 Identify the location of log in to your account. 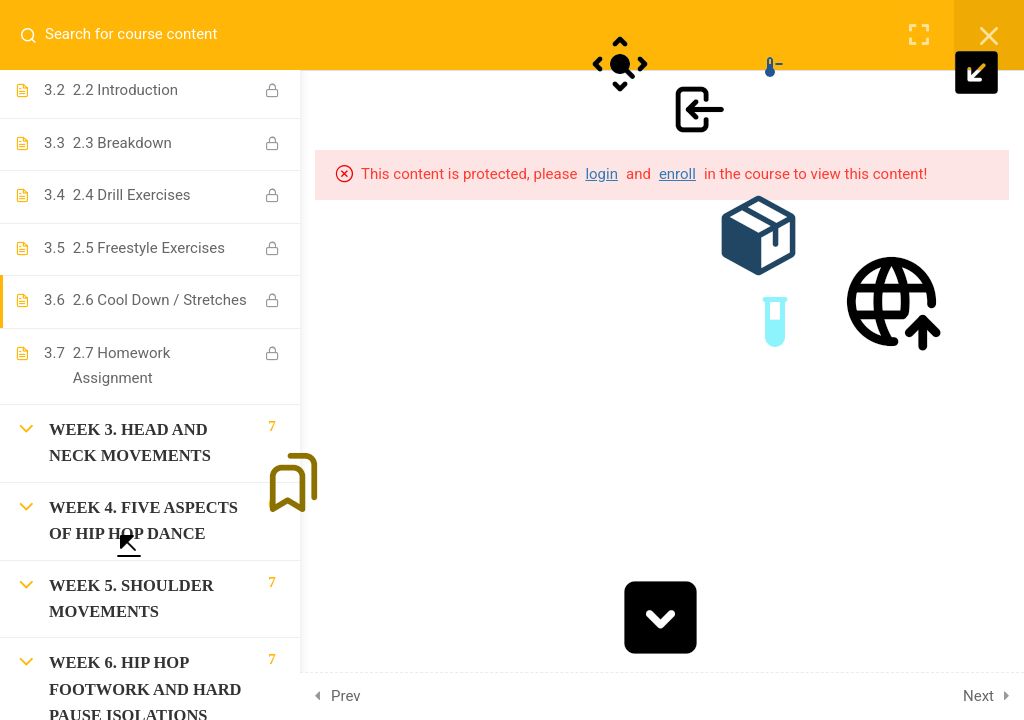
(698, 109).